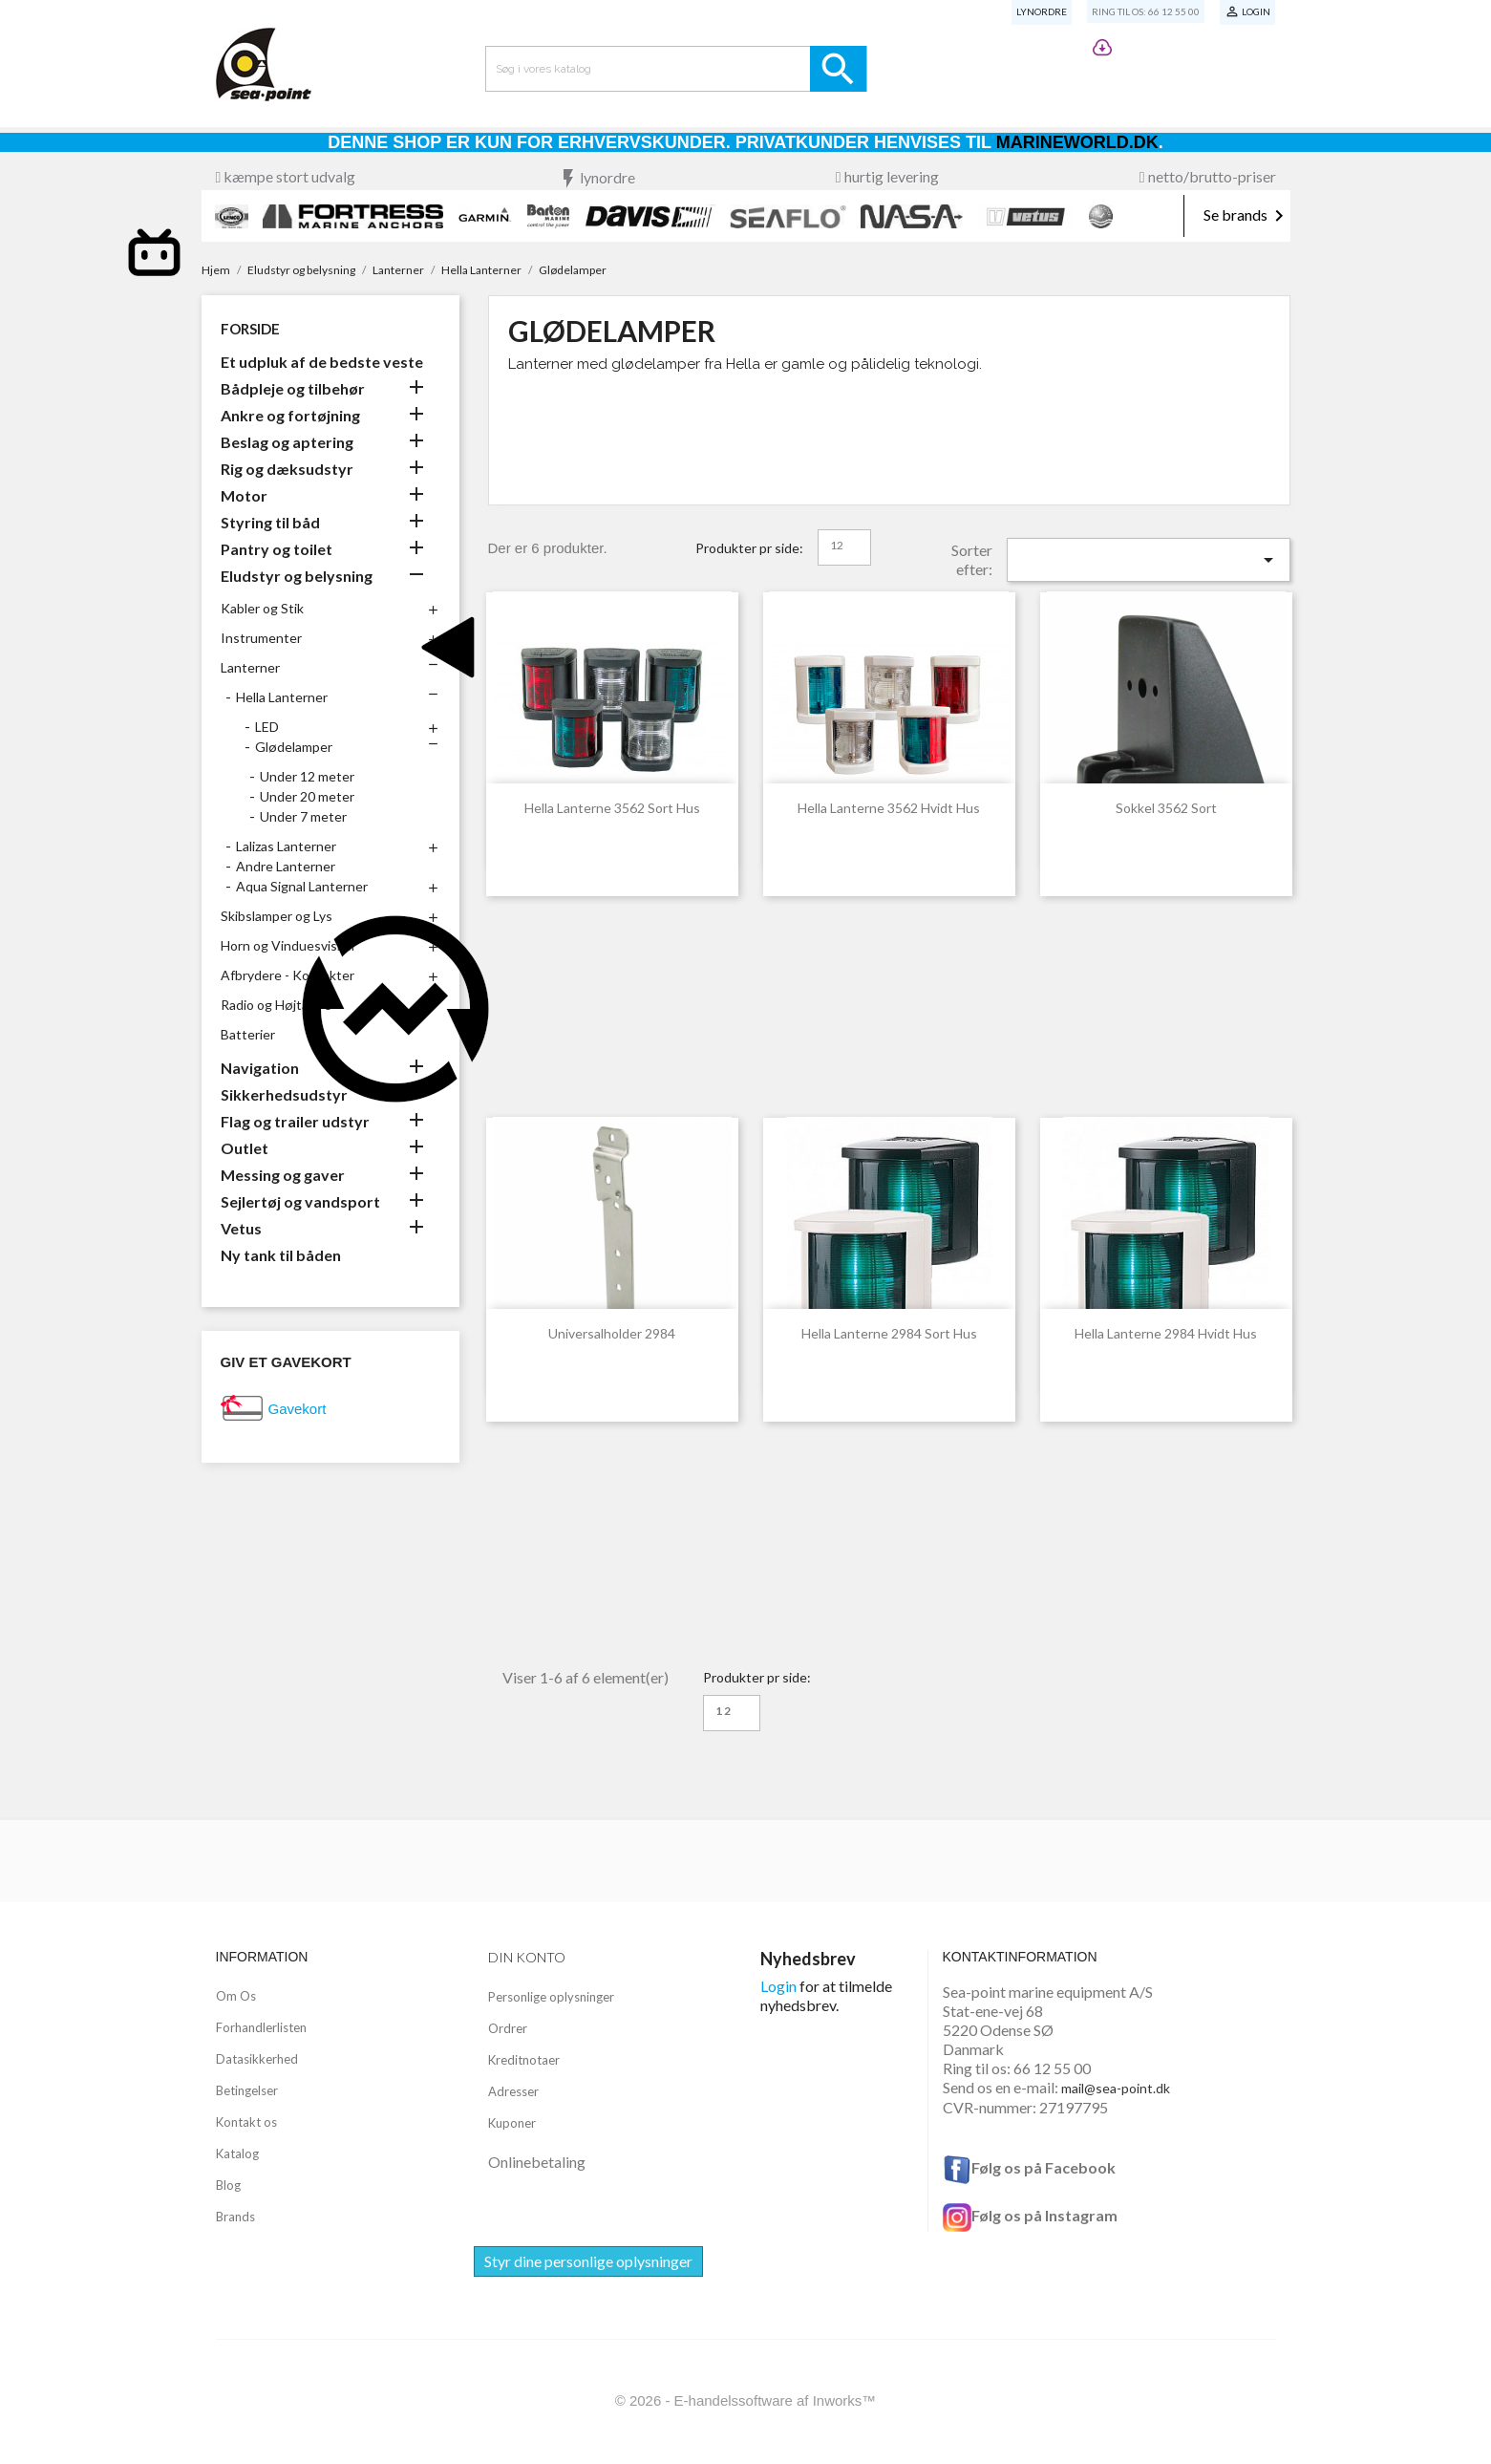 This screenshot has width=1491, height=2464. I want to click on play media in reverse, so click(451, 647).